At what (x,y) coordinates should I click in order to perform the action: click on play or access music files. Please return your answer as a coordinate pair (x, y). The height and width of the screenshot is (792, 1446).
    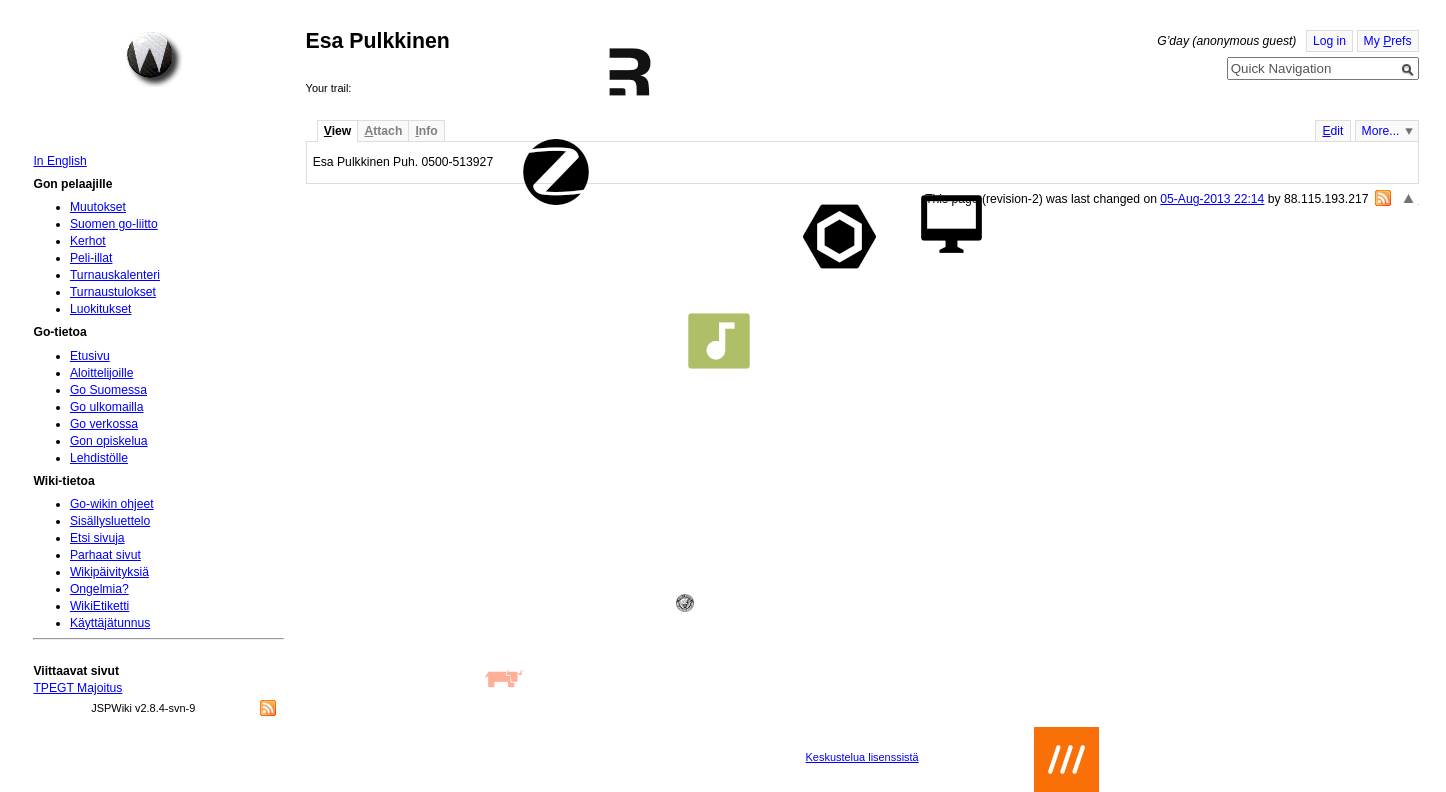
    Looking at the image, I should click on (719, 341).